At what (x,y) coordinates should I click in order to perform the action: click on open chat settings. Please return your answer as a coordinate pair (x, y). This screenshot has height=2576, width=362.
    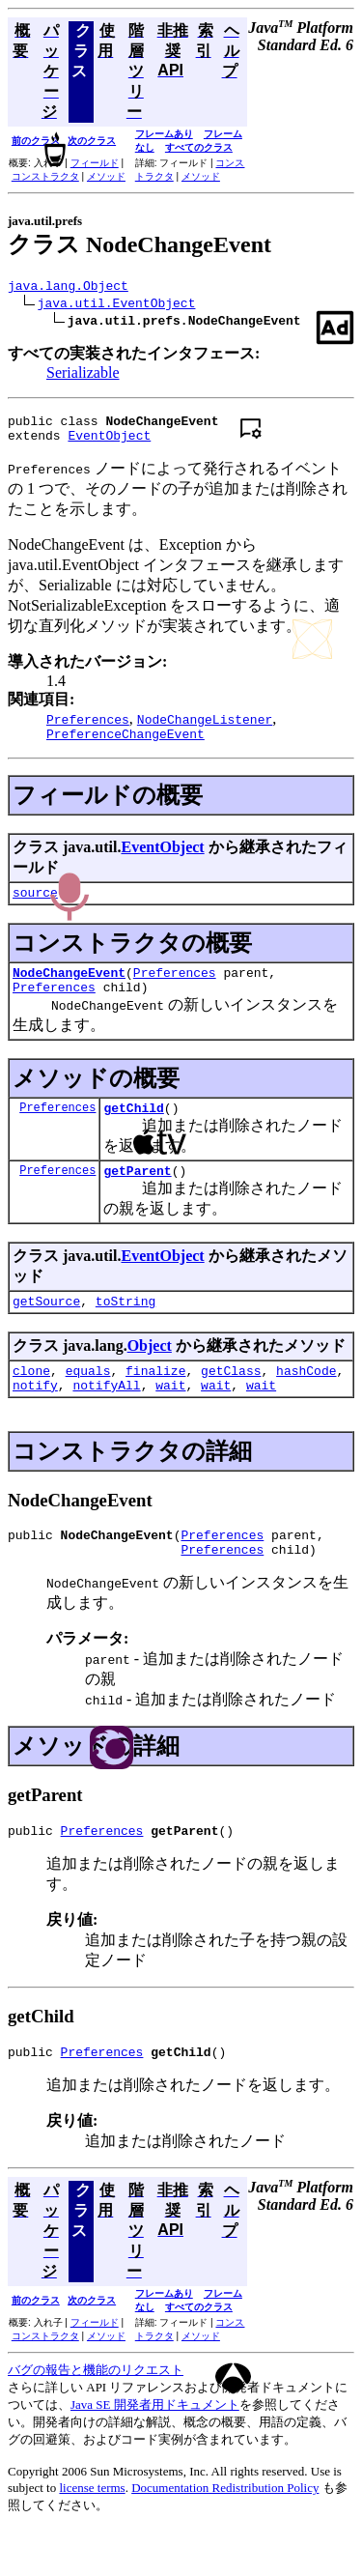
    Looking at the image, I should click on (250, 427).